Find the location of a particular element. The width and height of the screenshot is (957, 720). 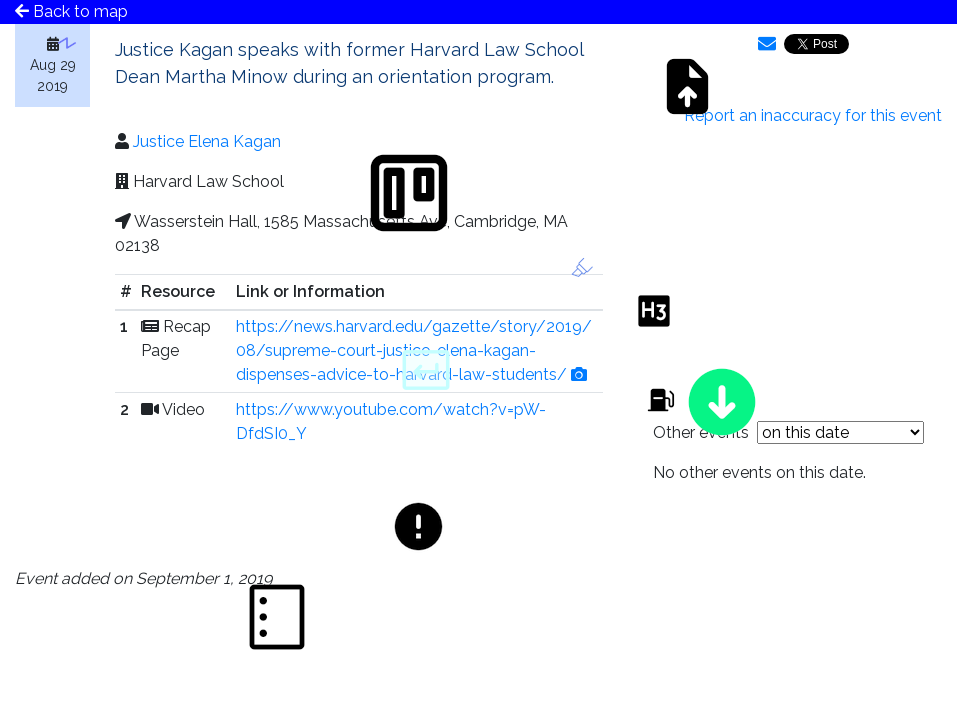

open Trello app is located at coordinates (409, 193).